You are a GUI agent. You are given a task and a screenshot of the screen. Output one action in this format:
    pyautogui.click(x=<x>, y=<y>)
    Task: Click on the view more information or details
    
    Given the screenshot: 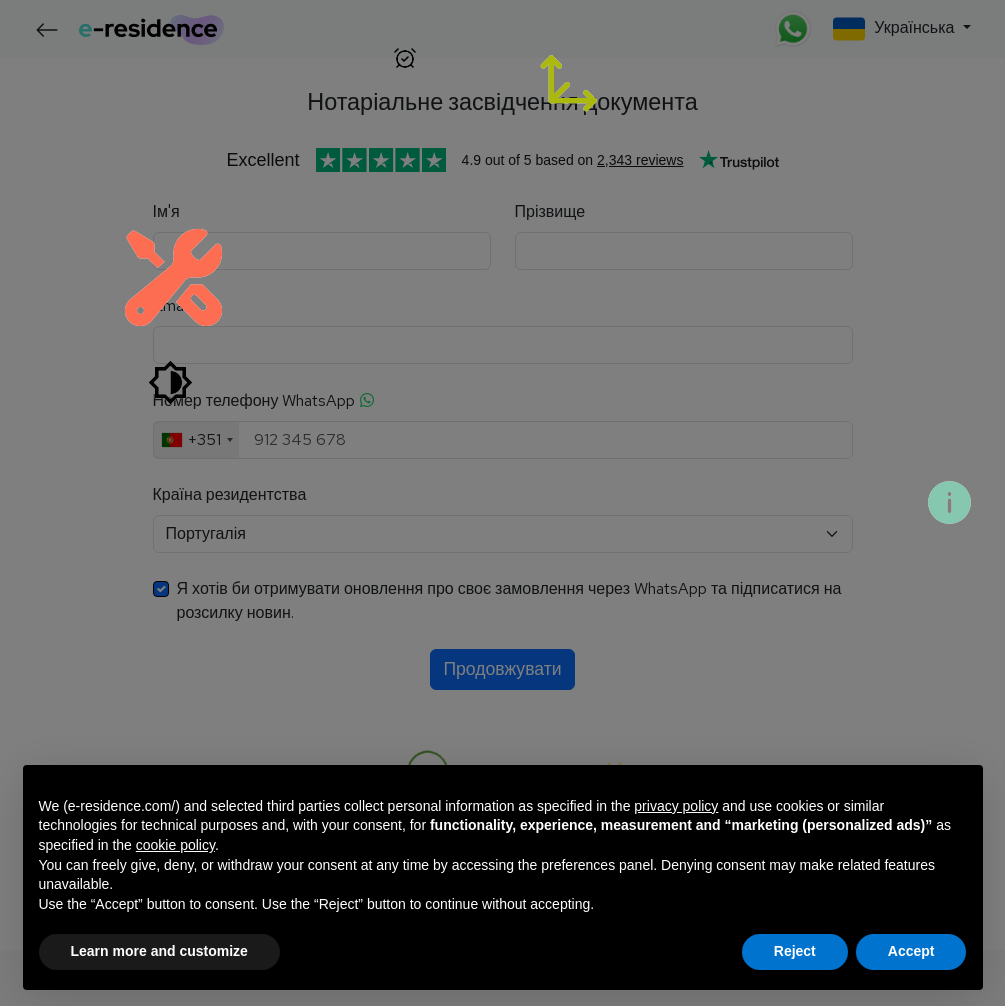 What is the action you would take?
    pyautogui.click(x=949, y=502)
    